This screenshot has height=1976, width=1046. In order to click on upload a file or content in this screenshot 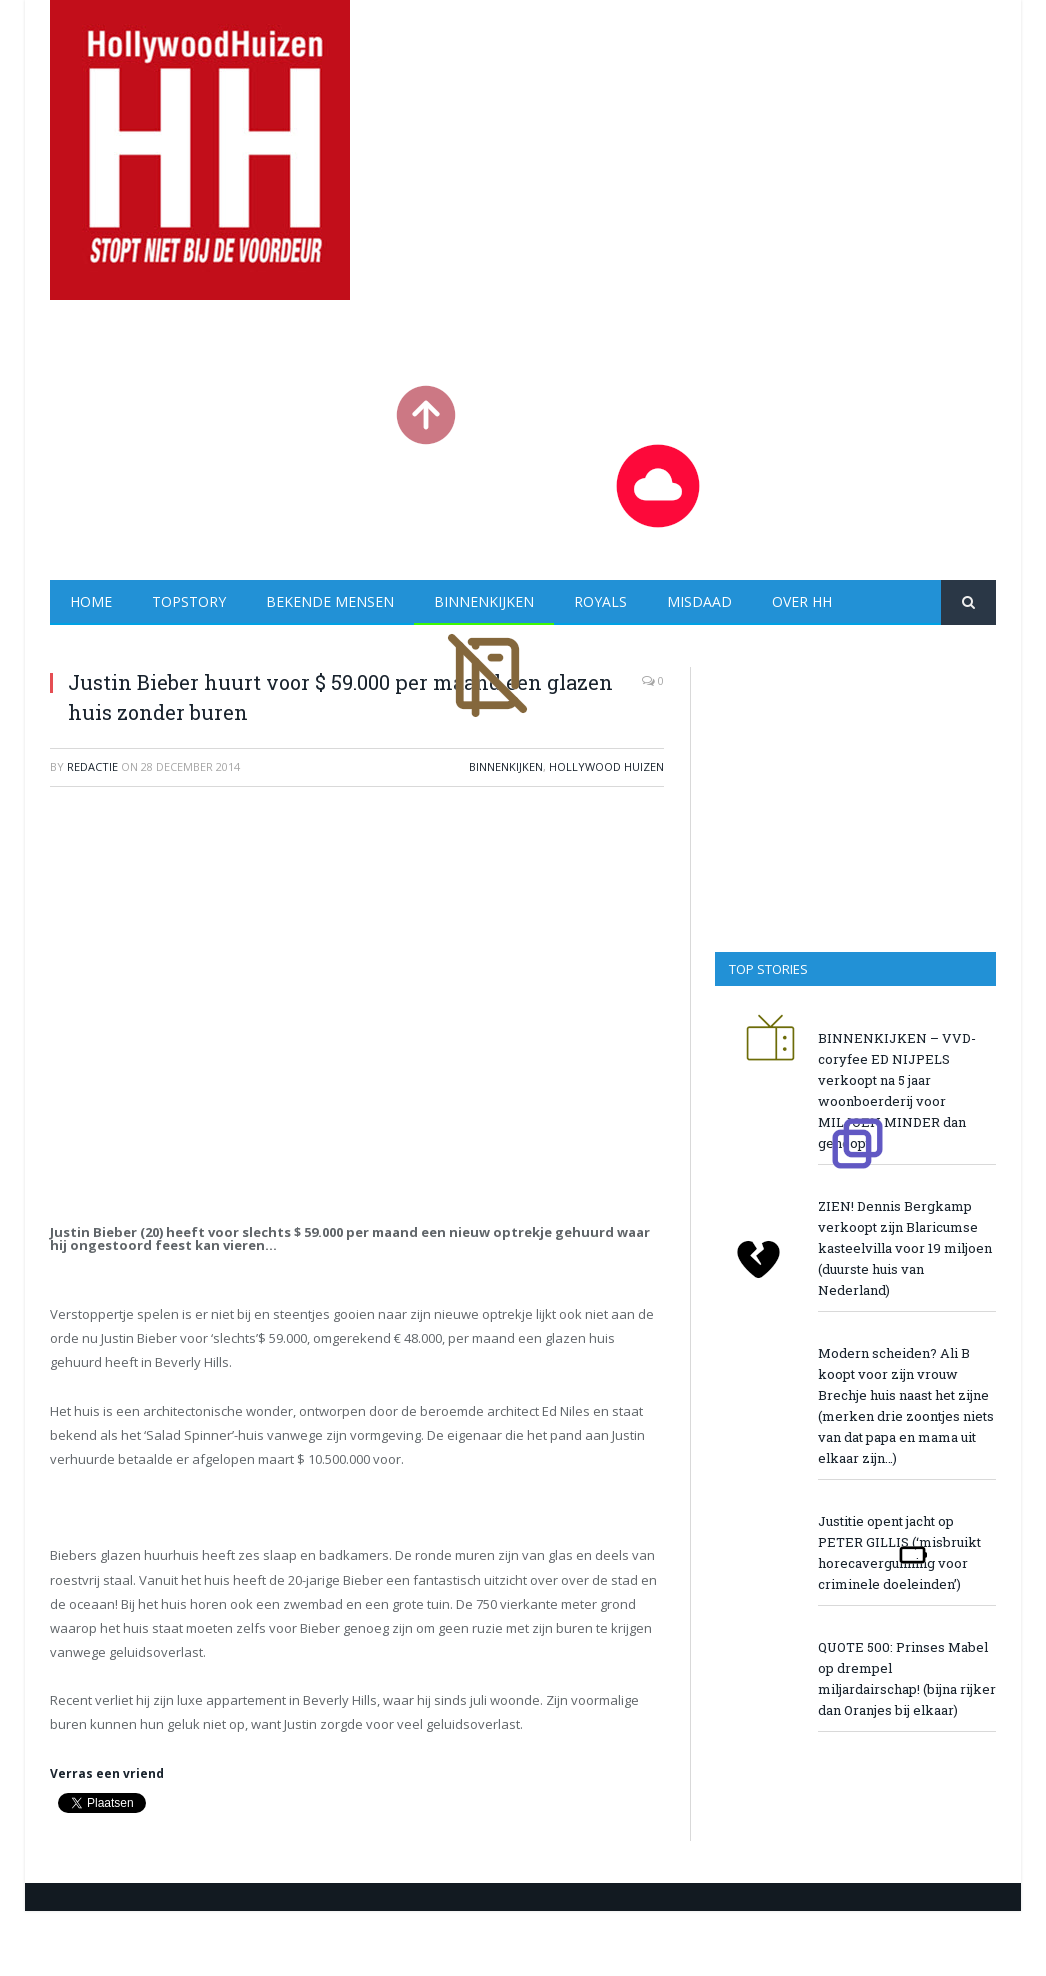, I will do `click(426, 415)`.